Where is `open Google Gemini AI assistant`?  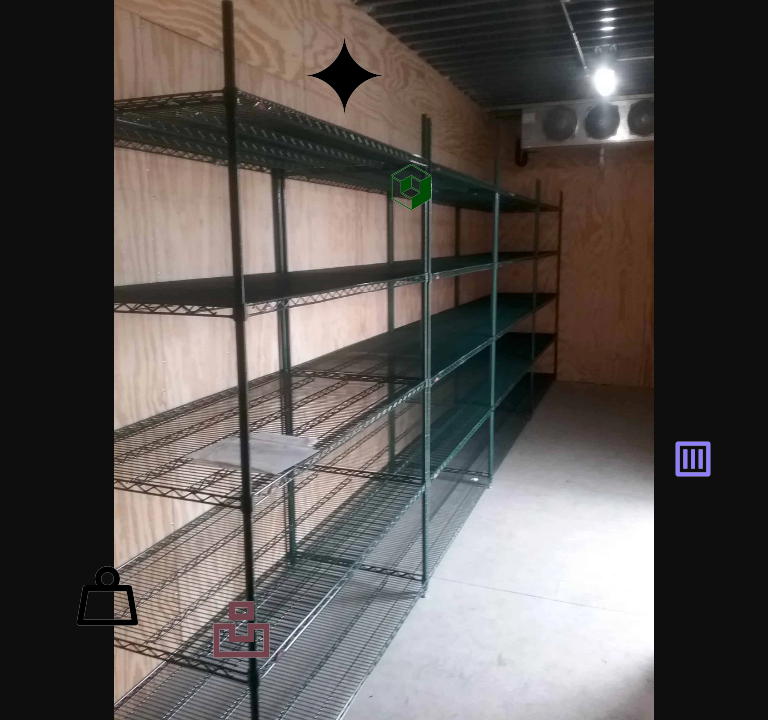 open Google Gemini AI assistant is located at coordinates (344, 75).